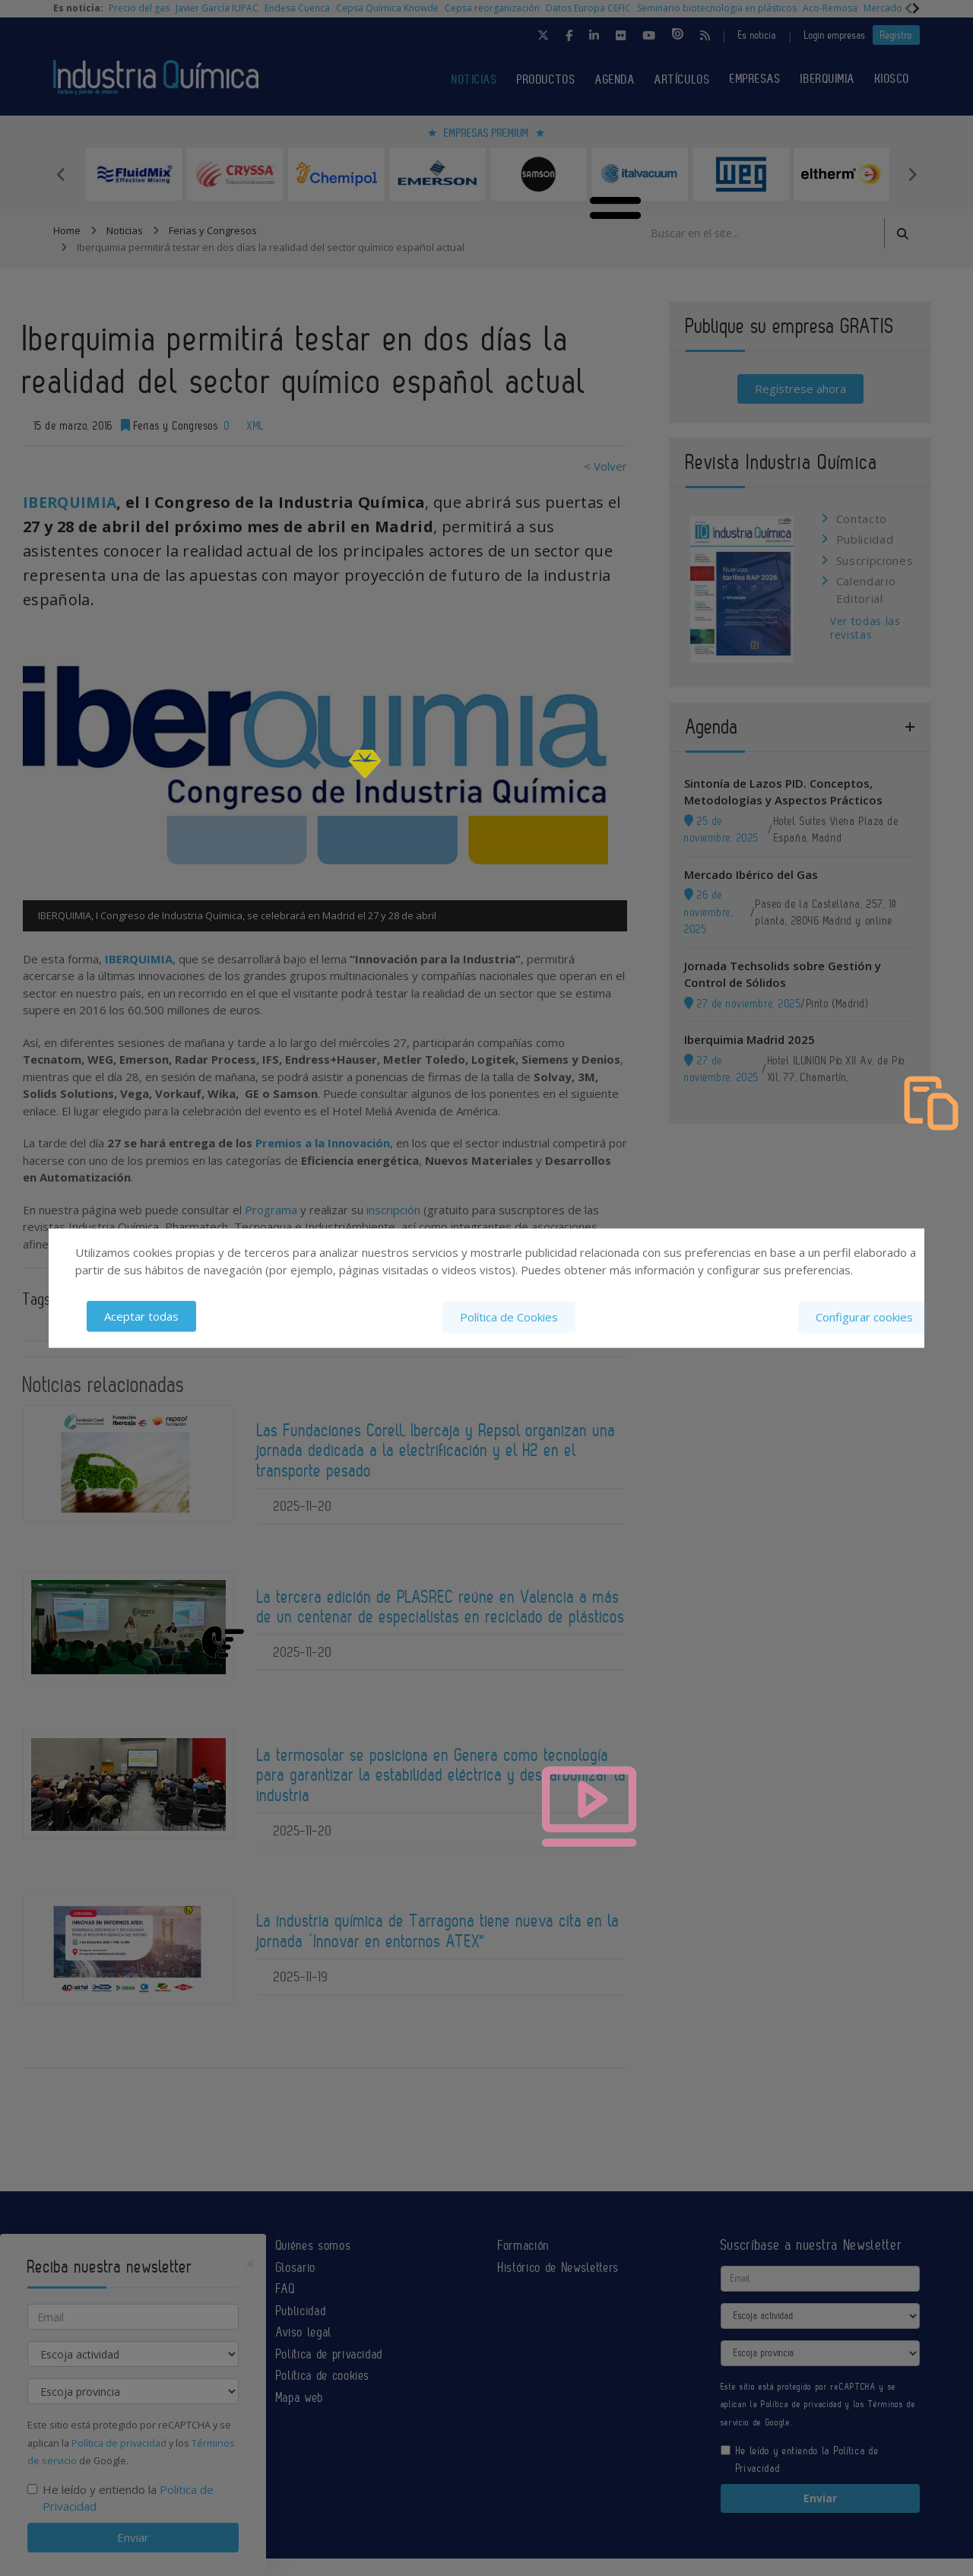 Image resolution: width=973 pixels, height=2576 pixels. I want to click on indicates premium or valuable content, so click(365, 764).